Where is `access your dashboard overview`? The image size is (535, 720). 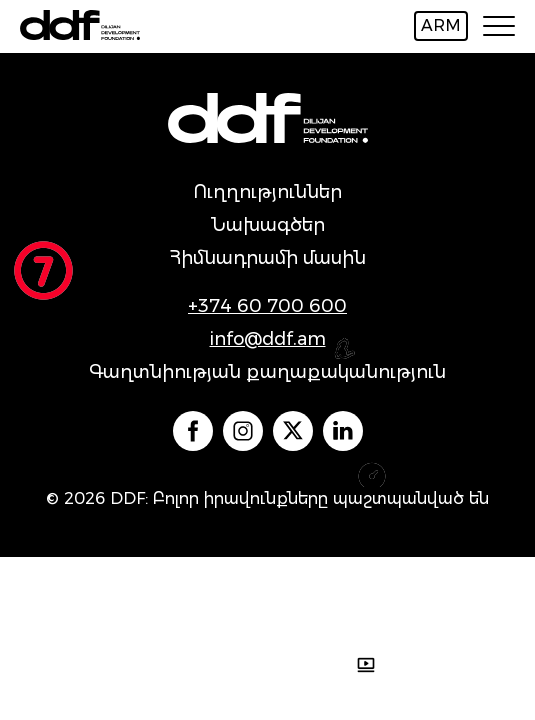
access your dashboard overview is located at coordinates (372, 475).